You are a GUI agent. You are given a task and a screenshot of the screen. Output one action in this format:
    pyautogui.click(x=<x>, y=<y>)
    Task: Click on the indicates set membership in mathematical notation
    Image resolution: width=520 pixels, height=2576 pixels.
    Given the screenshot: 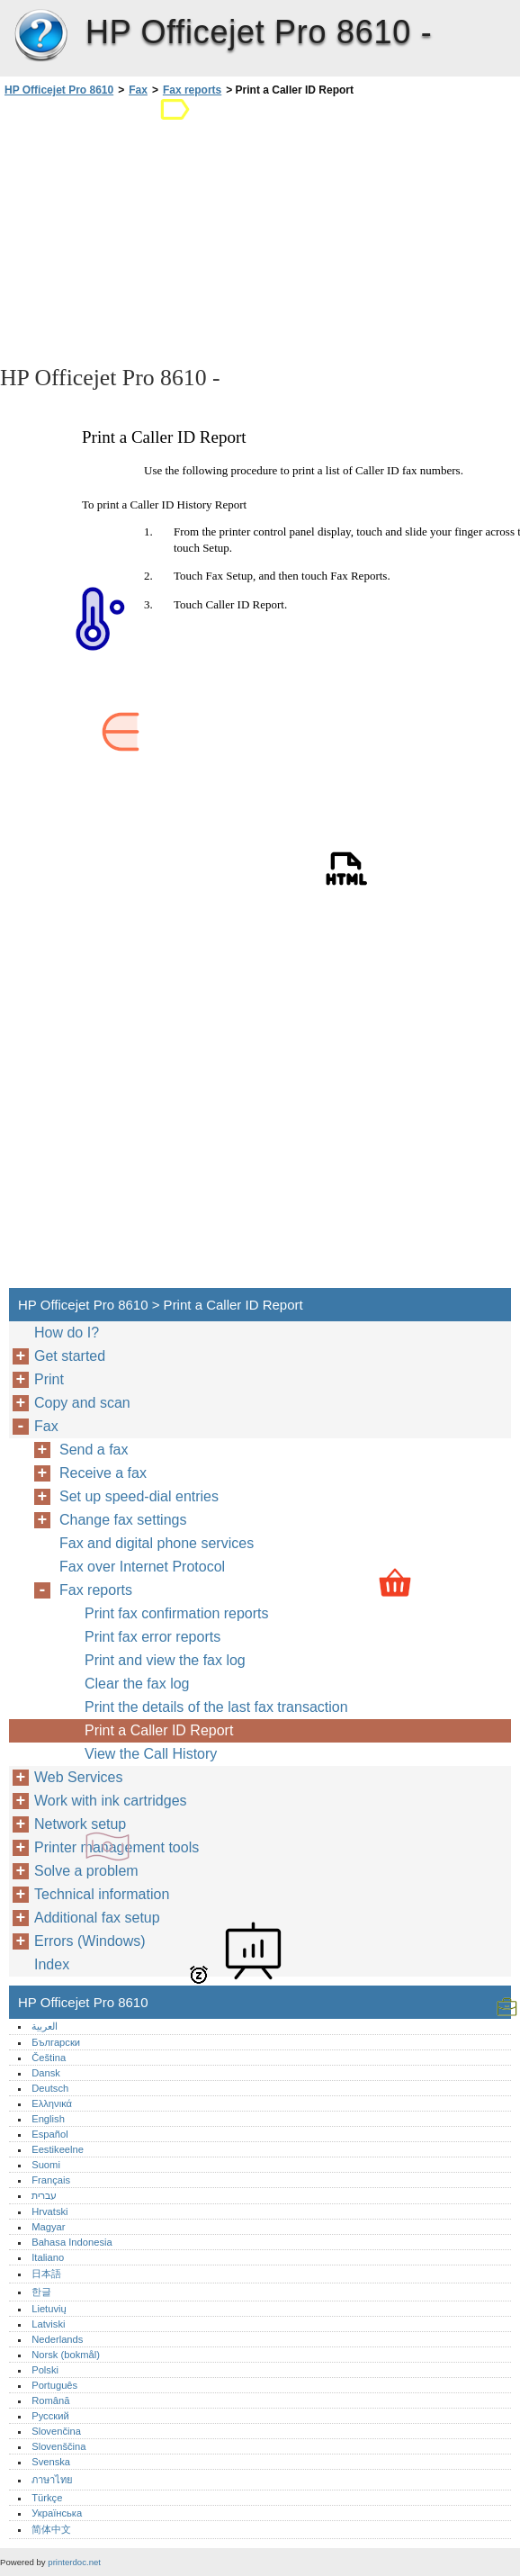 What is the action you would take?
    pyautogui.click(x=121, y=732)
    